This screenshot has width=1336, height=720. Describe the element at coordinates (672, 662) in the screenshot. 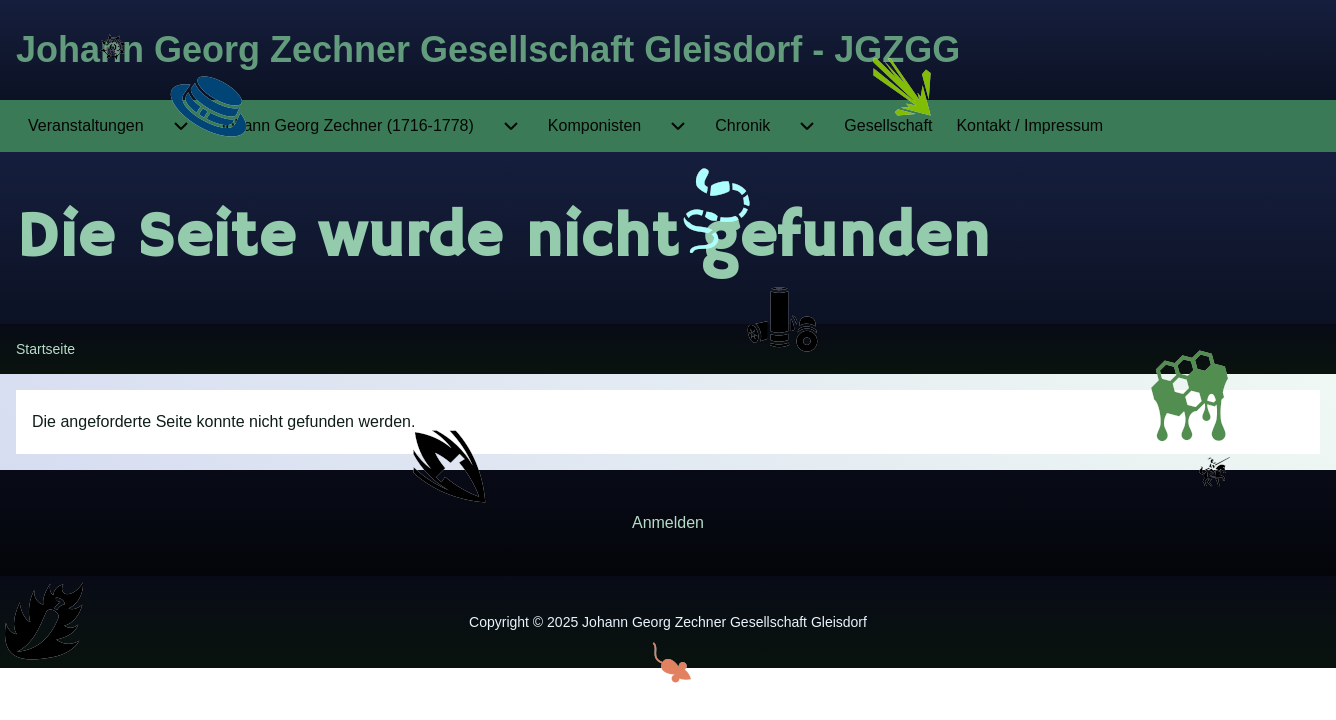

I see `select mouse character or pet` at that location.